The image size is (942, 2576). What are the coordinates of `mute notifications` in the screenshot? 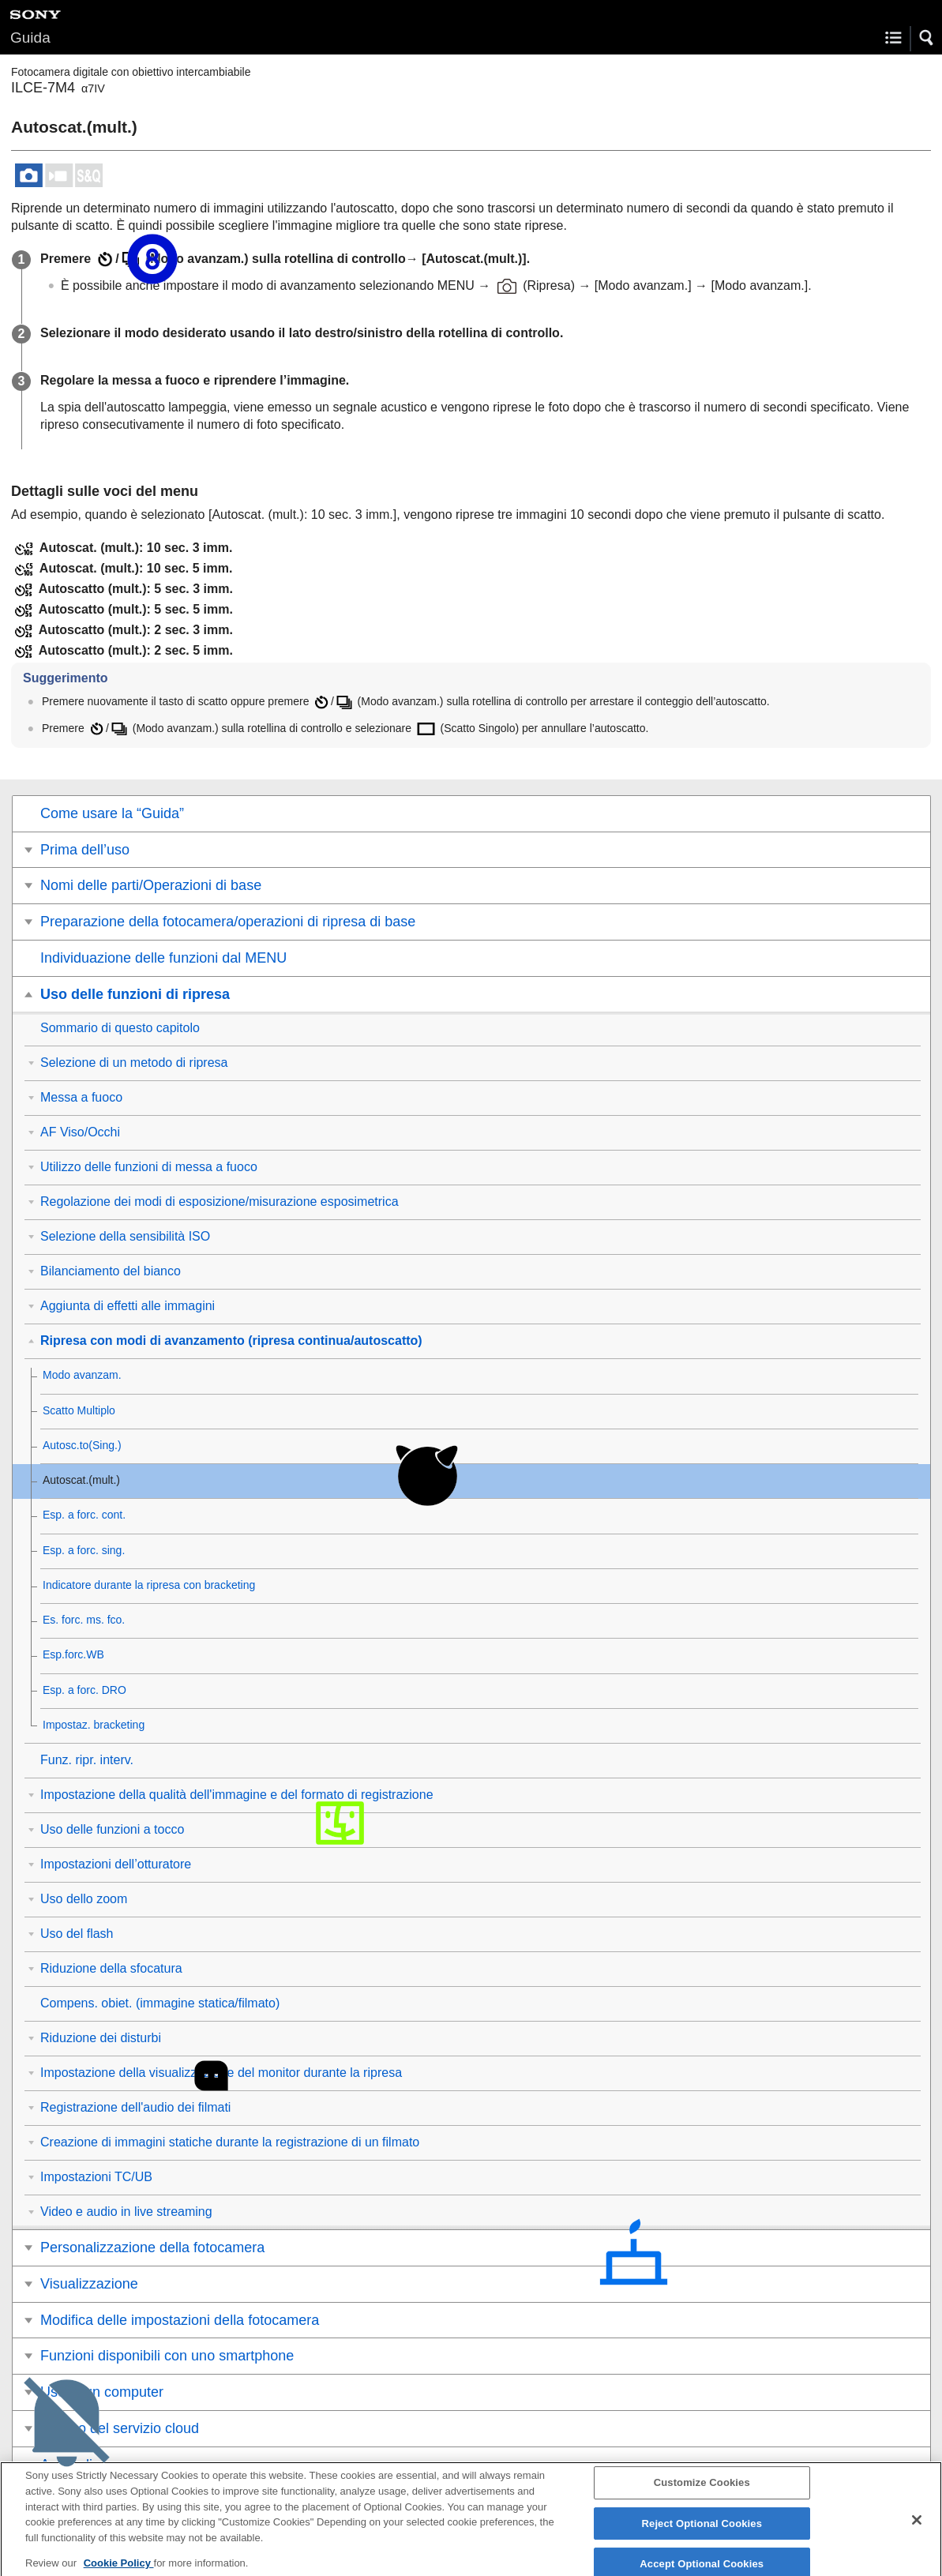 It's located at (66, 2420).